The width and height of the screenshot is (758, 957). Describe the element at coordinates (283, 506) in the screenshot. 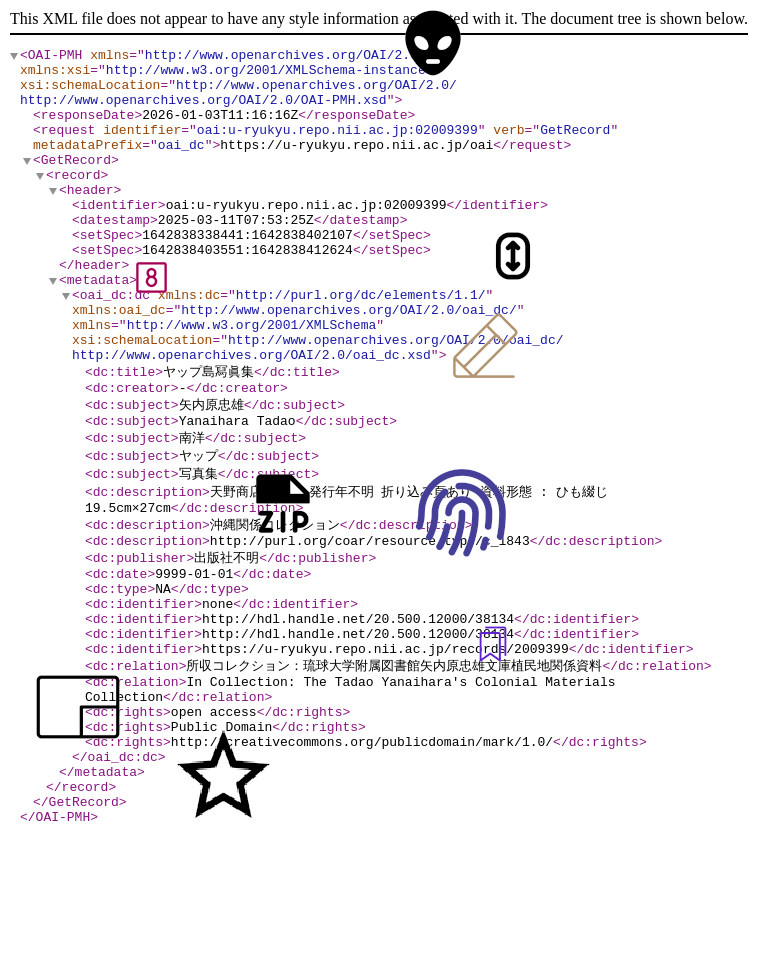

I see `open or view a compressed zip file` at that location.